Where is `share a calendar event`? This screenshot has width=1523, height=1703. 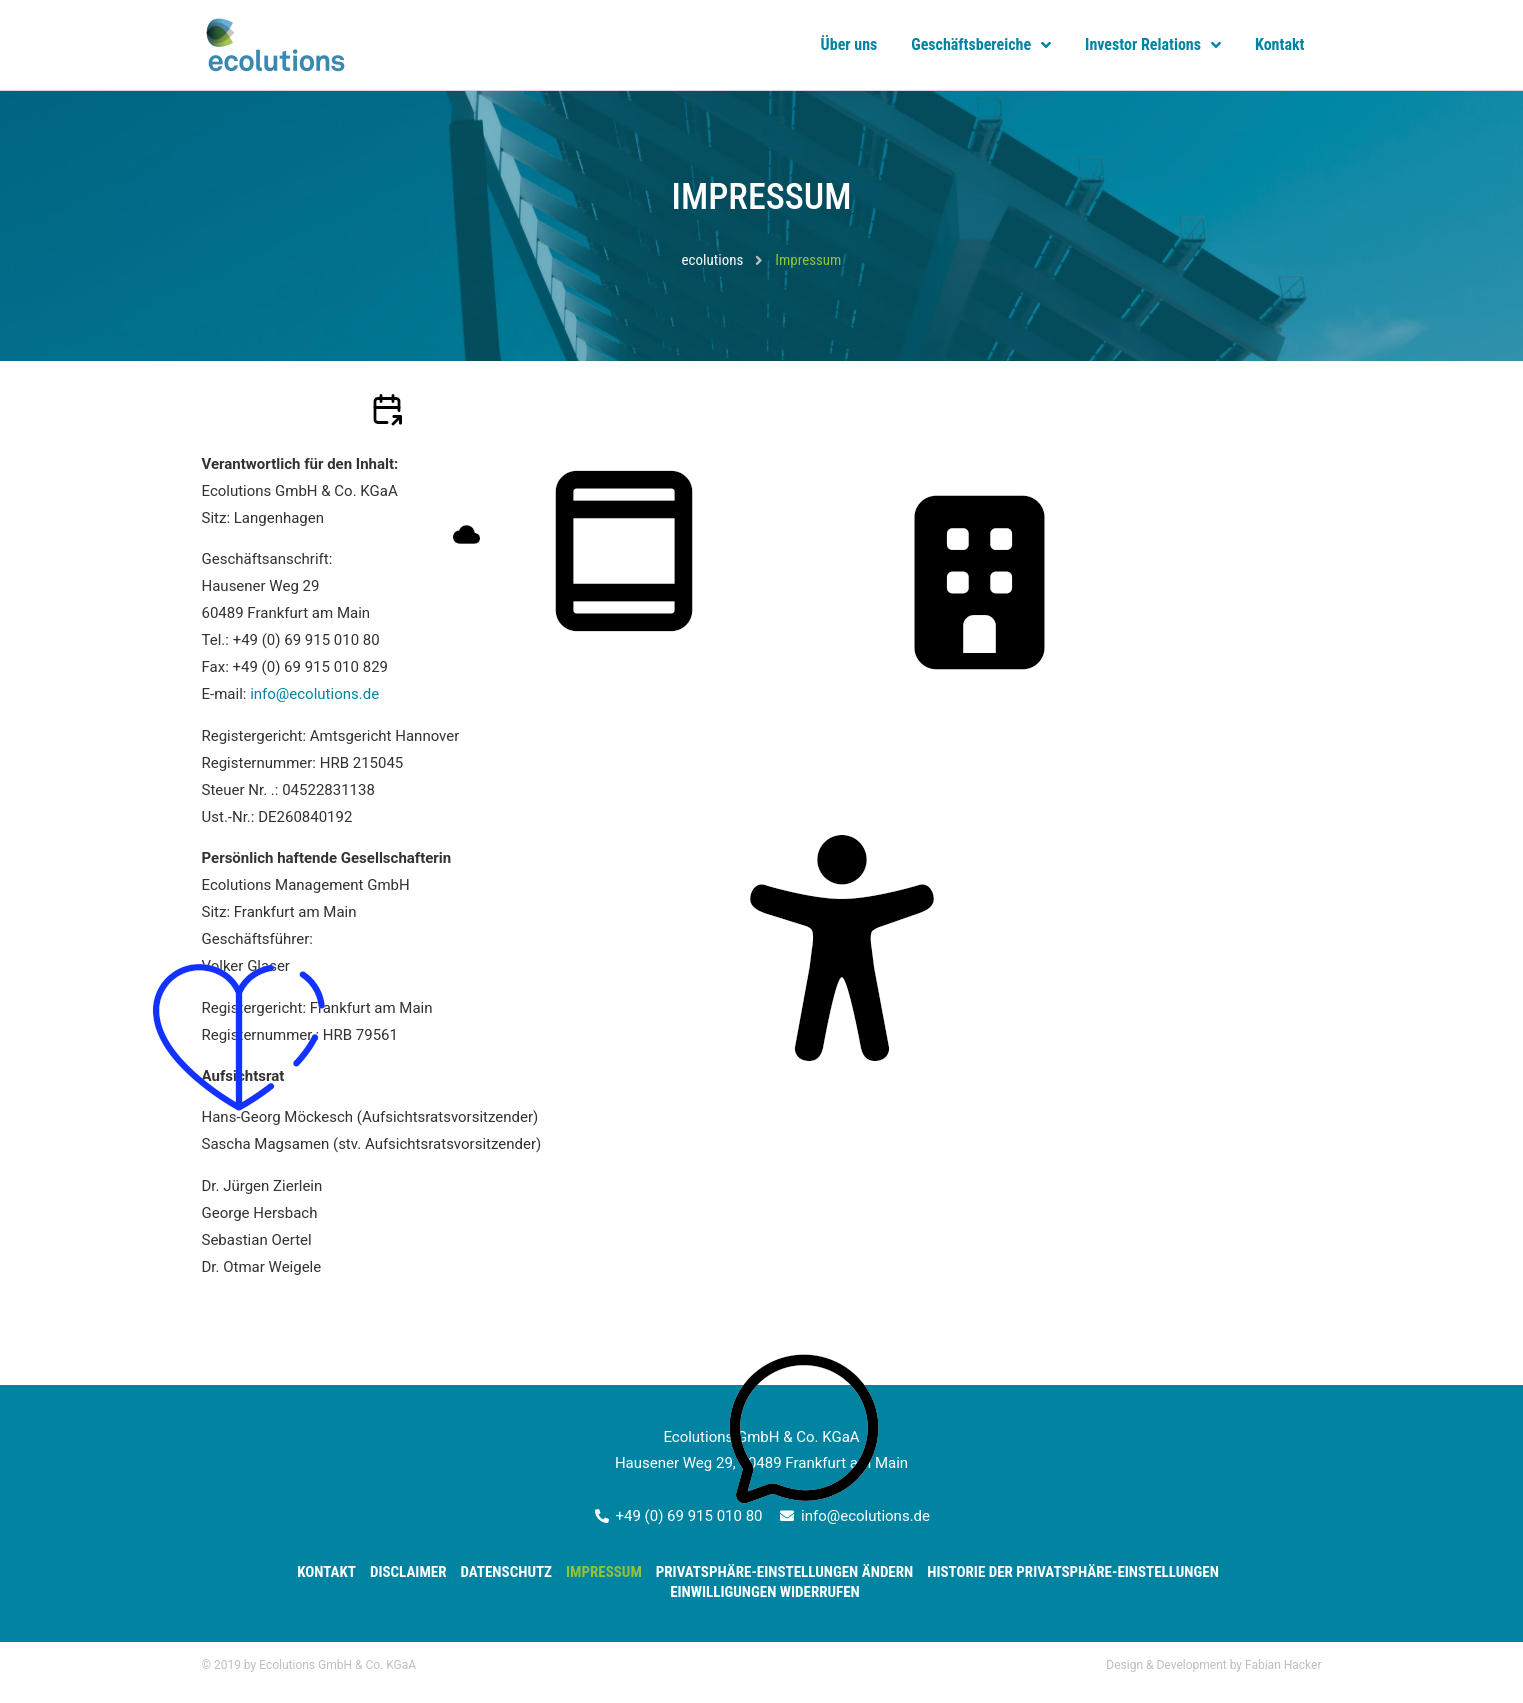 share a calendar event is located at coordinates (387, 409).